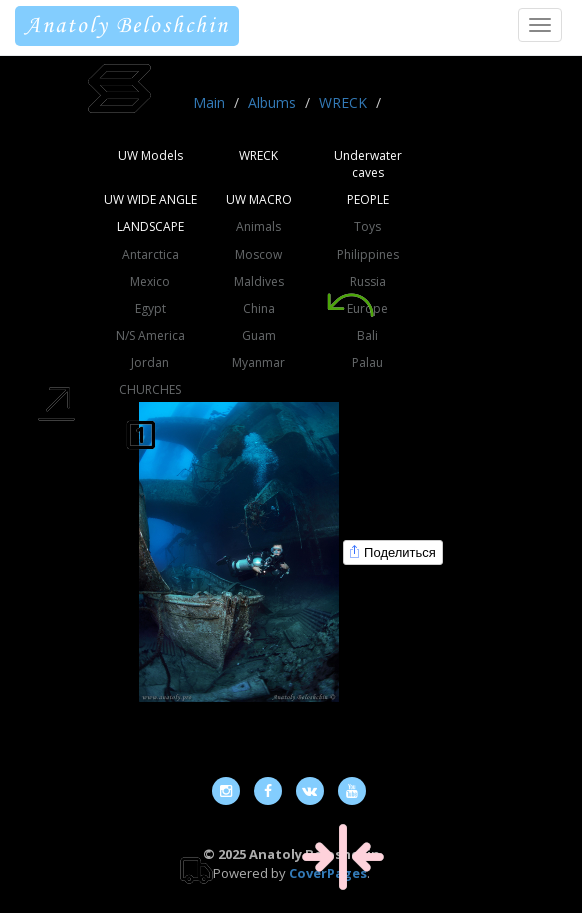 The image size is (582, 913). What do you see at coordinates (343, 857) in the screenshot?
I see `collapse or minimize a horizontal panel` at bounding box center [343, 857].